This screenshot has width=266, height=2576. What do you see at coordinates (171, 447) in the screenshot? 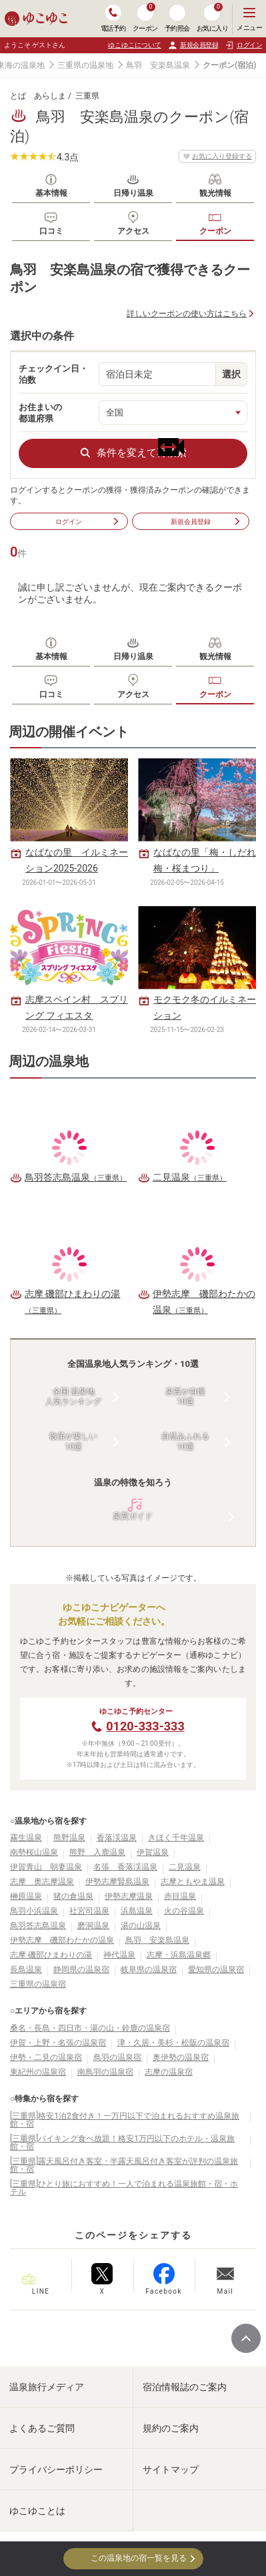
I see `switch between front and rear camera during video recording` at bounding box center [171, 447].